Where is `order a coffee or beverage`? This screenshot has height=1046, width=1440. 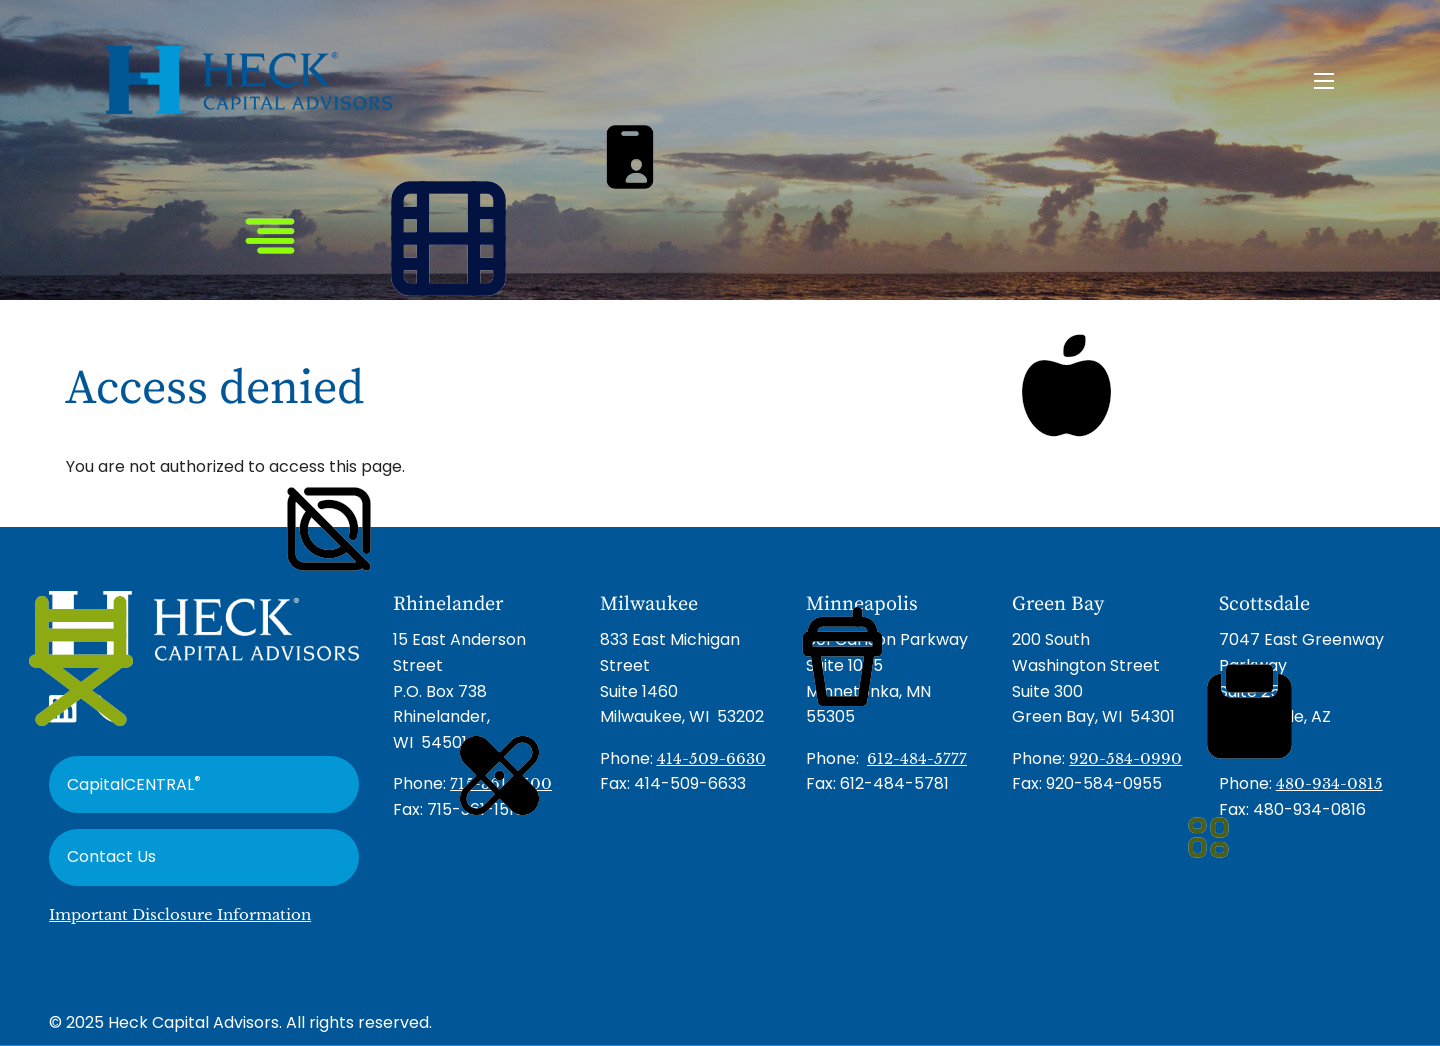
order a coffee or beverage is located at coordinates (842, 656).